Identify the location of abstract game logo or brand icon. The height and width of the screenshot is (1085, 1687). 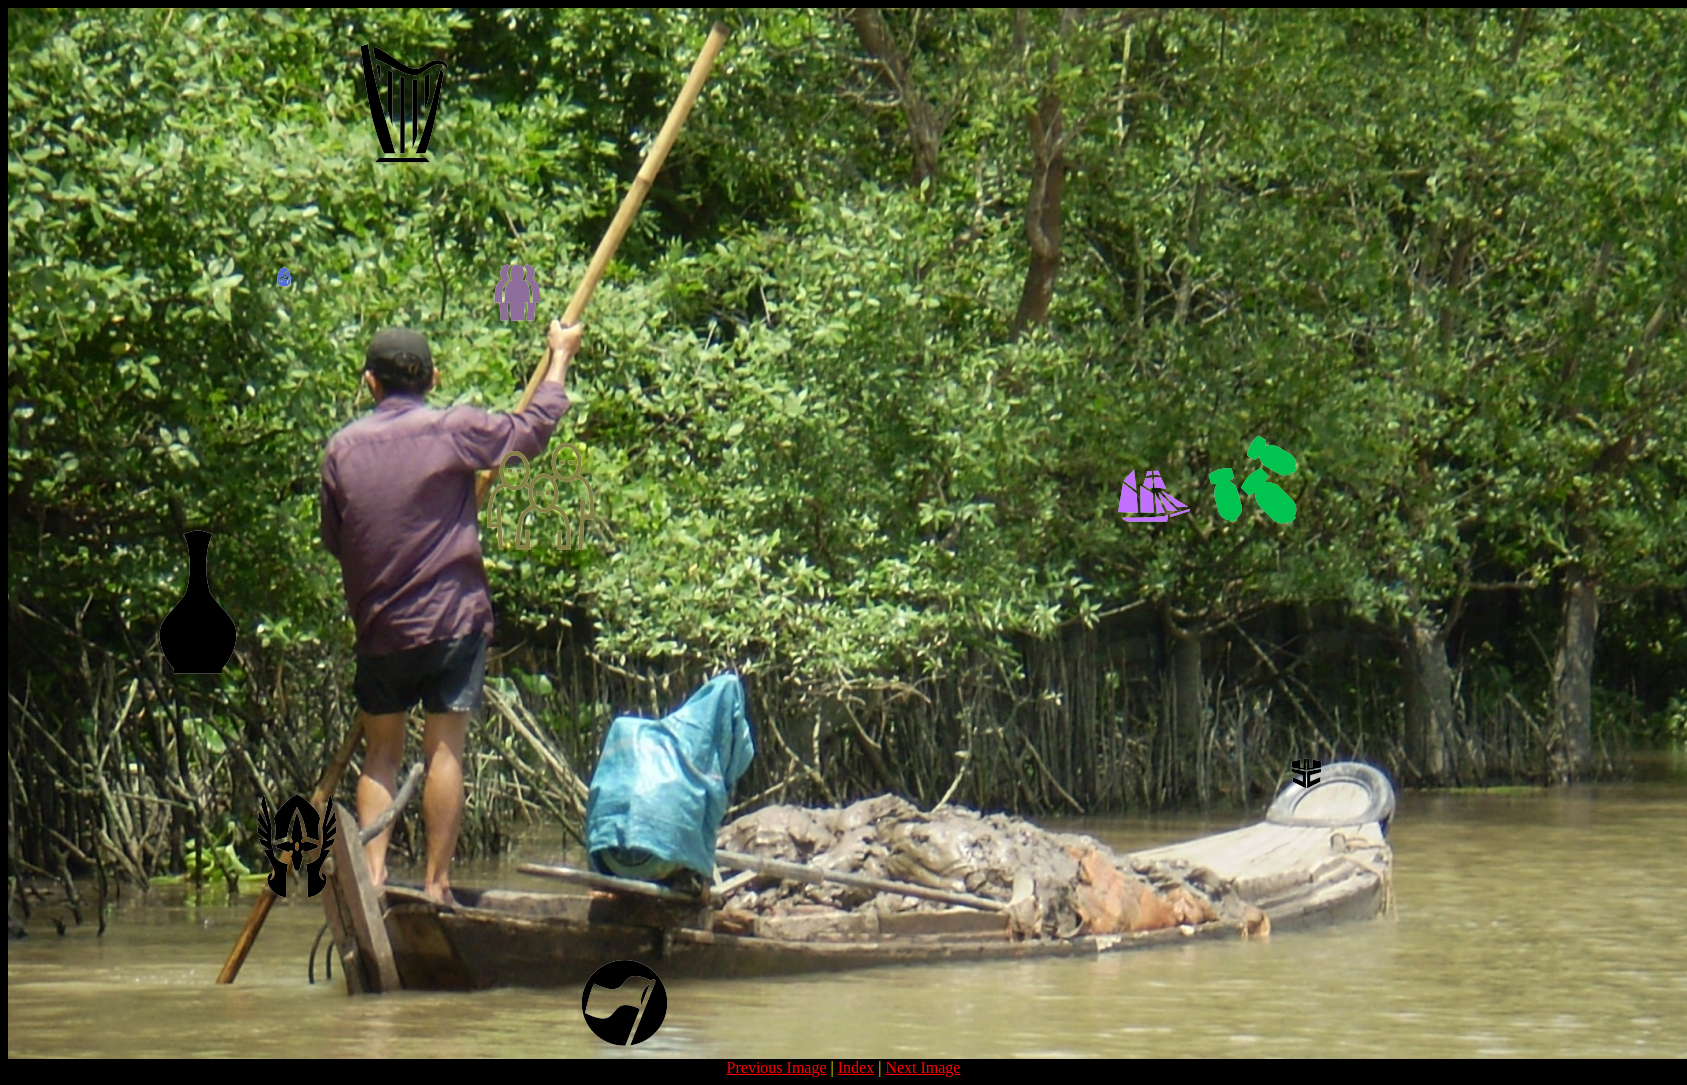
(1306, 773).